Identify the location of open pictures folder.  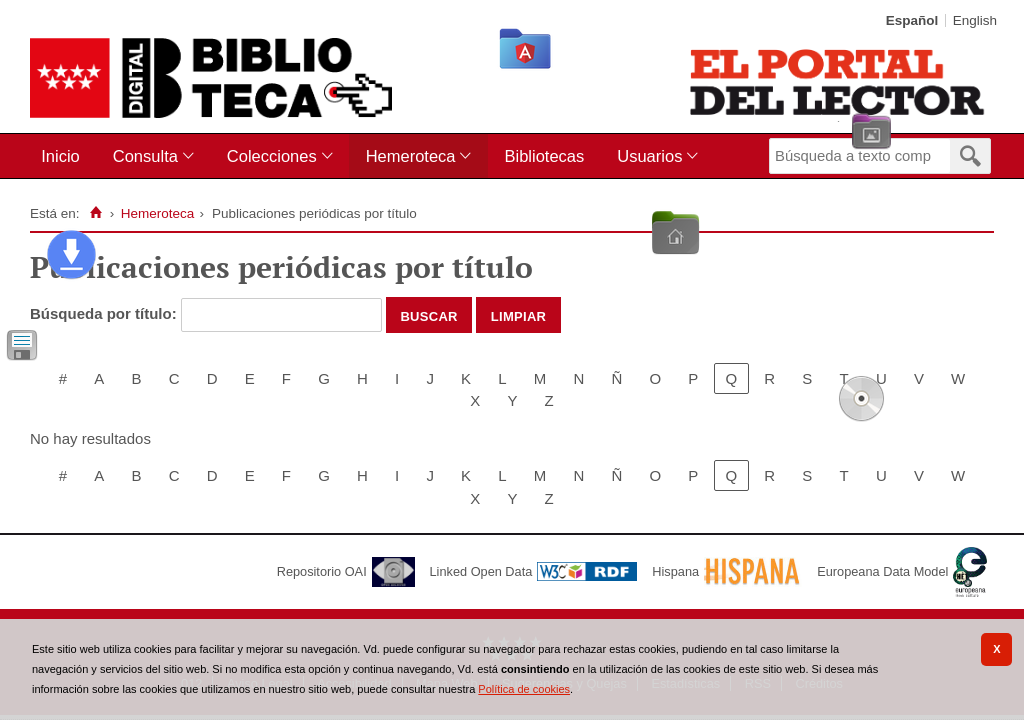
(871, 130).